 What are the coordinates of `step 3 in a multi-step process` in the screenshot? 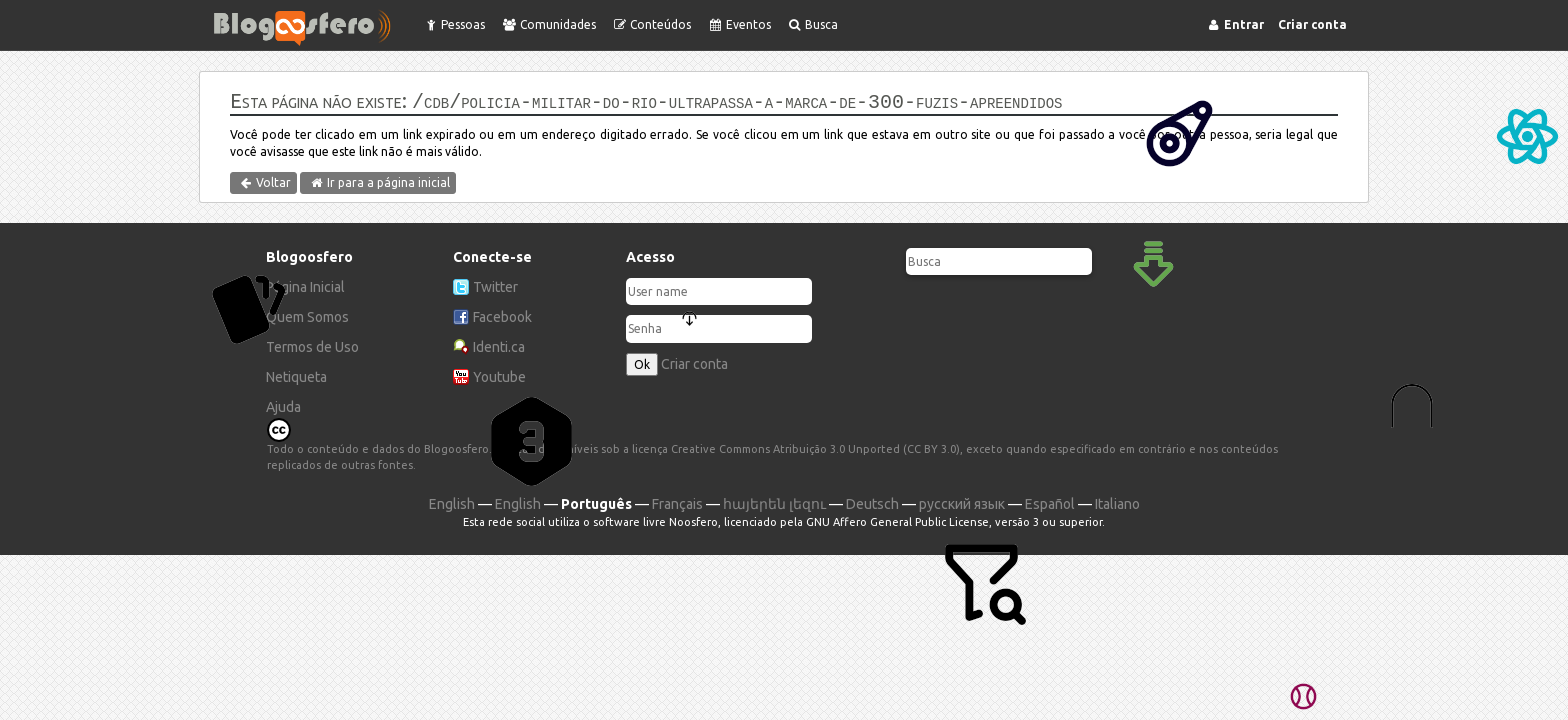 It's located at (531, 441).